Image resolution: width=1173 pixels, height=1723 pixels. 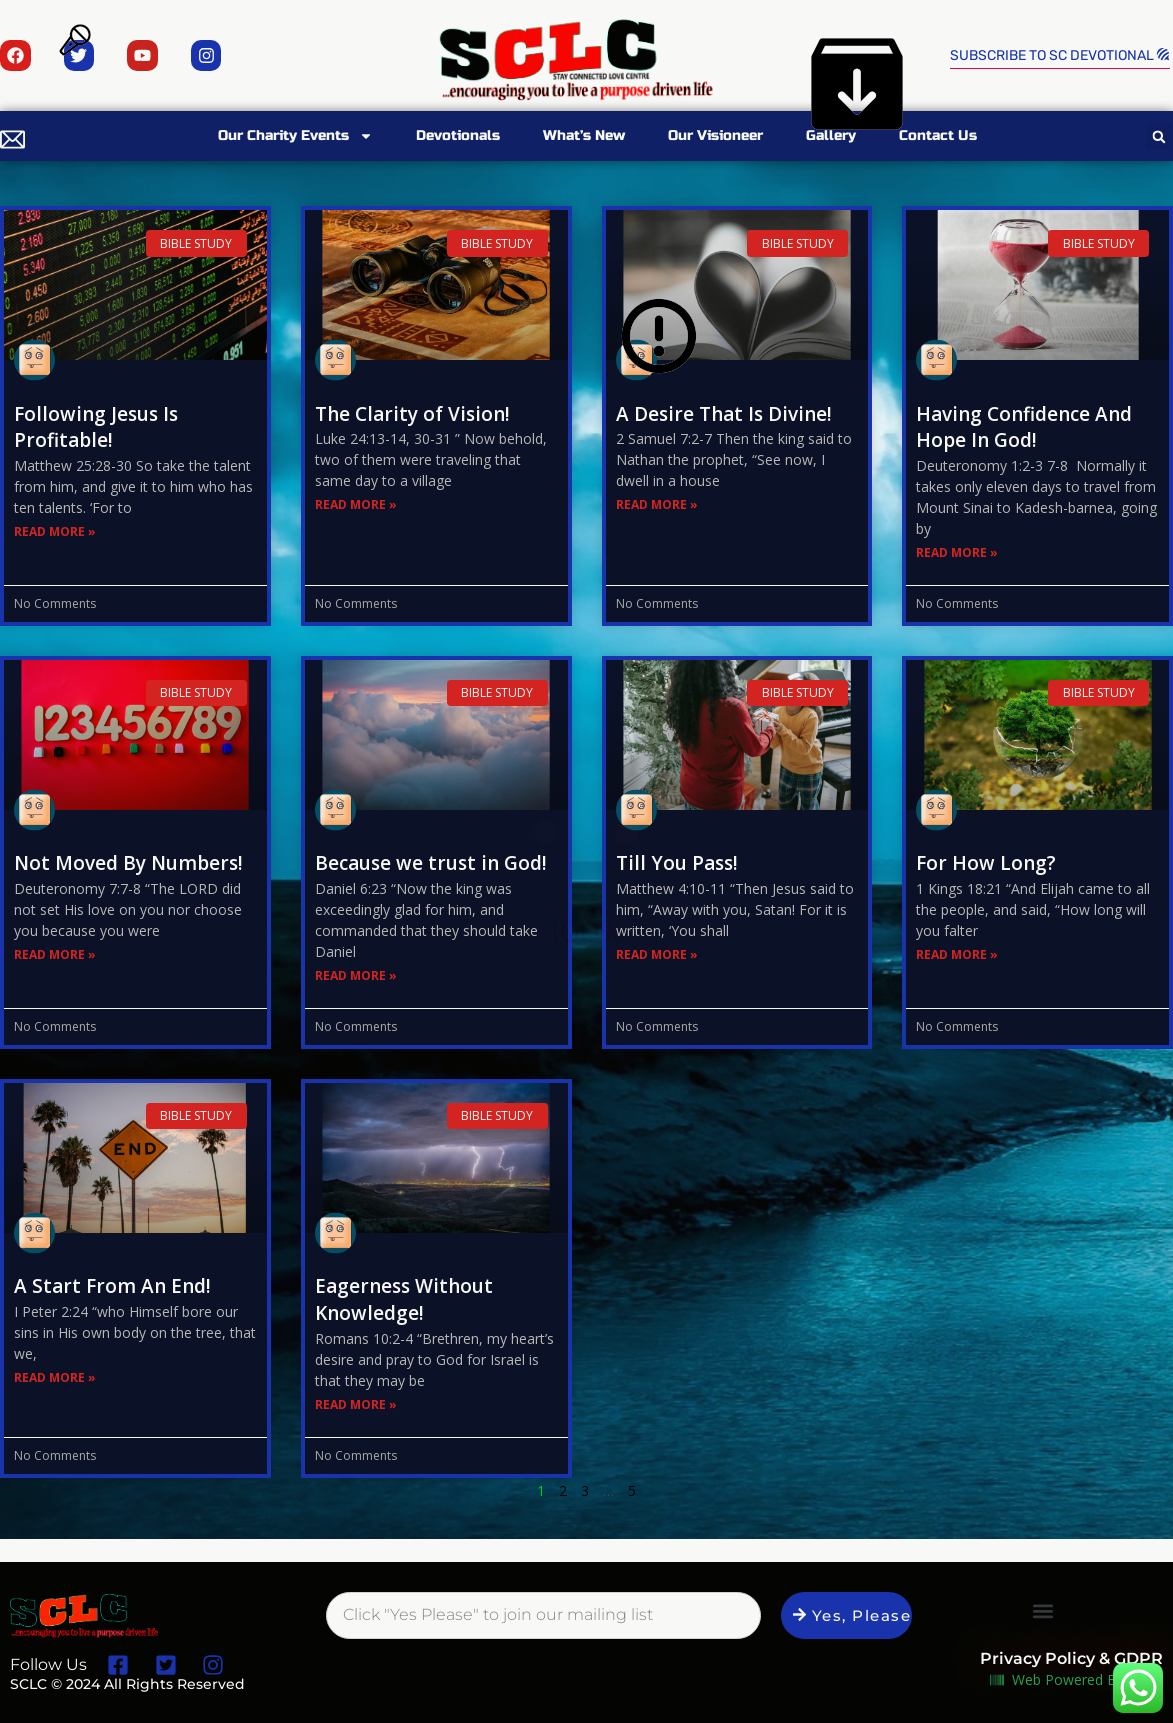 I want to click on access voice recording or audio input, so click(x=74, y=40).